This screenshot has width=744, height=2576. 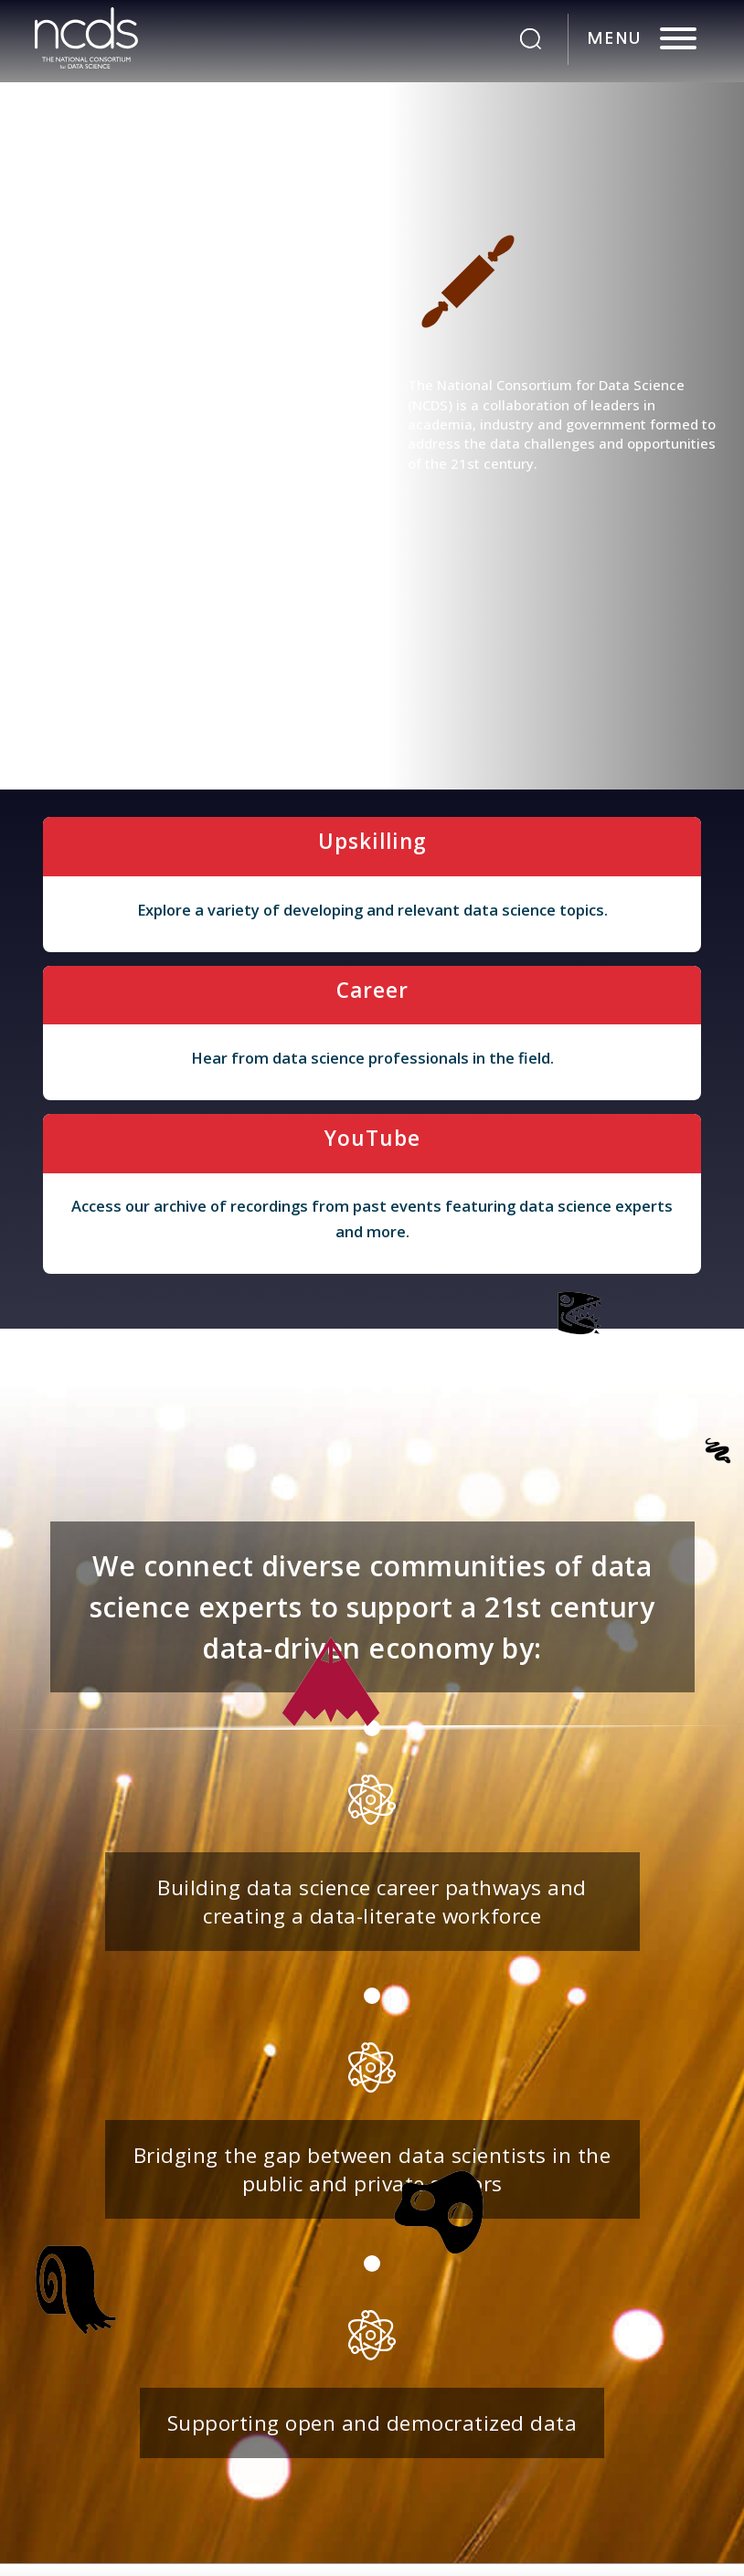 What do you see at coordinates (73, 2290) in the screenshot?
I see `access first aid or medical supplies` at bounding box center [73, 2290].